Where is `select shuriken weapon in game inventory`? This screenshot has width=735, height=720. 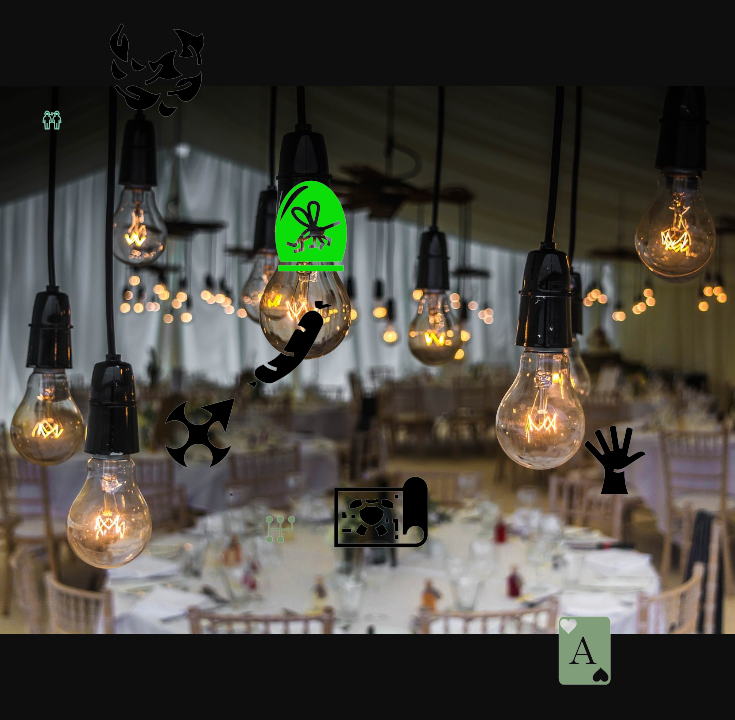 select shuriken weapon in game inventory is located at coordinates (200, 432).